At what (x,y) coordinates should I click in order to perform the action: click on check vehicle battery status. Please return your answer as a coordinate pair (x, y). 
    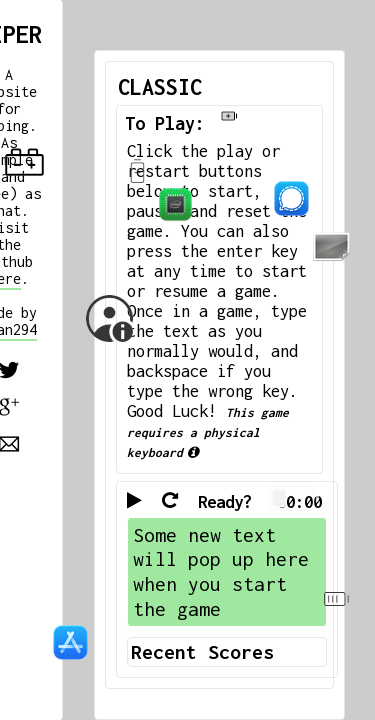
    Looking at the image, I should click on (24, 163).